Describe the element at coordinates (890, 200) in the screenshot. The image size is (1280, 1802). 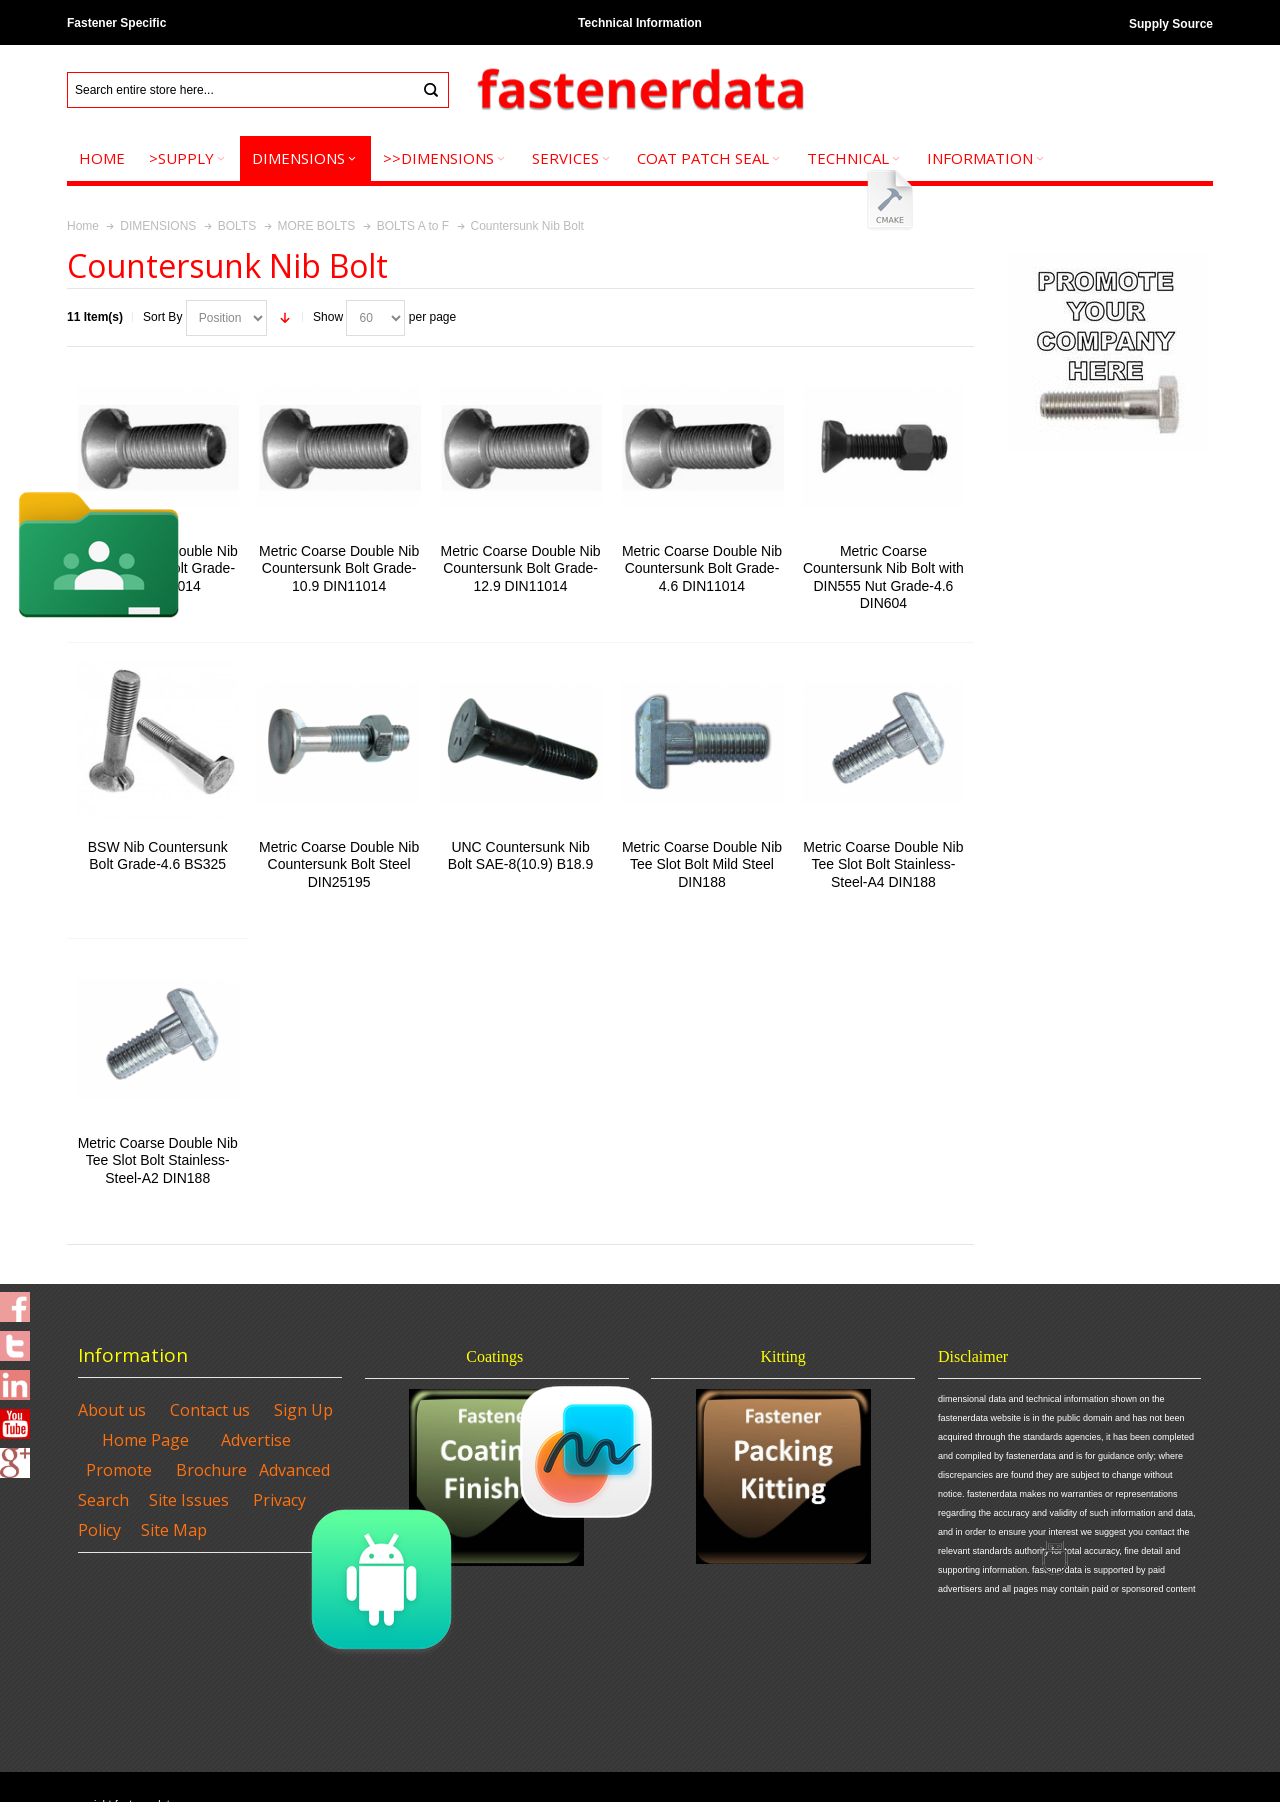
I see `a cmake configuration file` at that location.